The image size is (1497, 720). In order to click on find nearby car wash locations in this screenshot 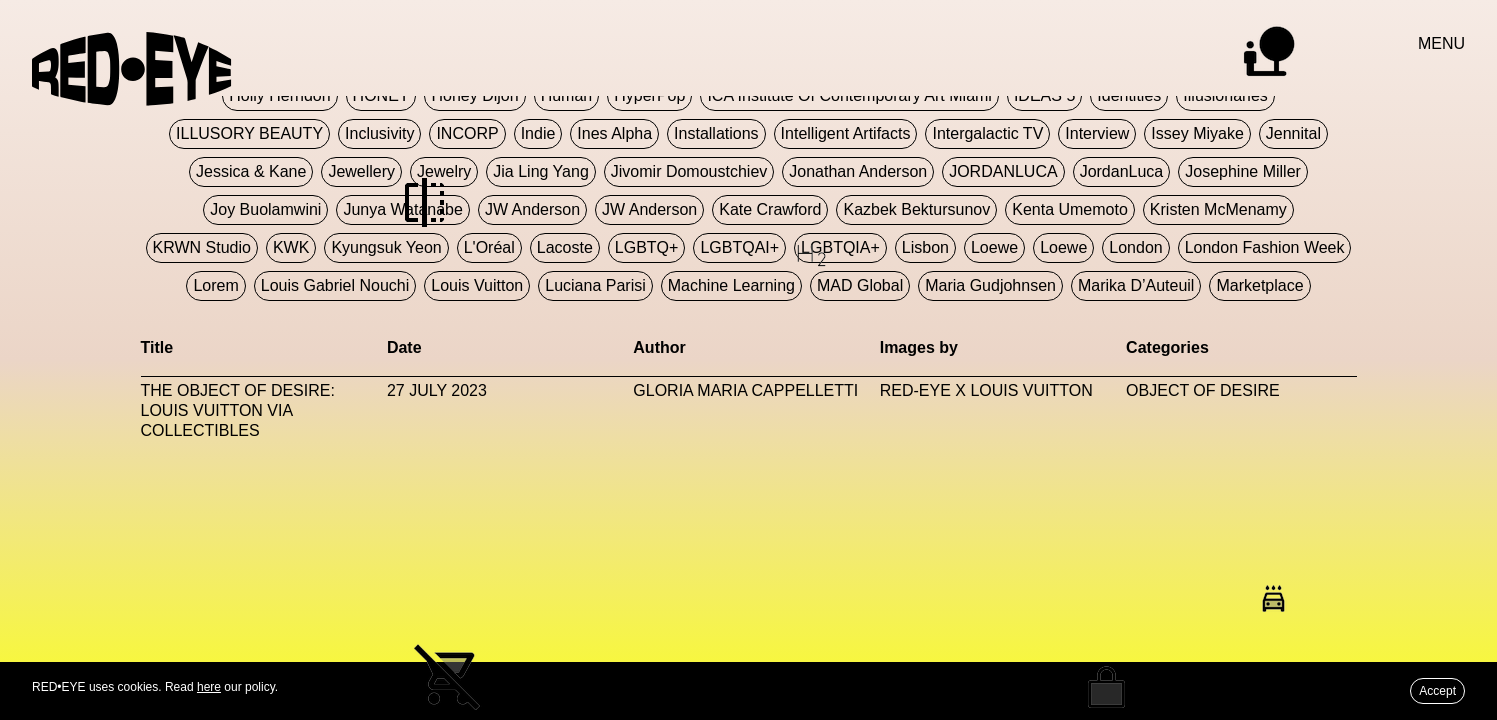, I will do `click(1273, 598)`.